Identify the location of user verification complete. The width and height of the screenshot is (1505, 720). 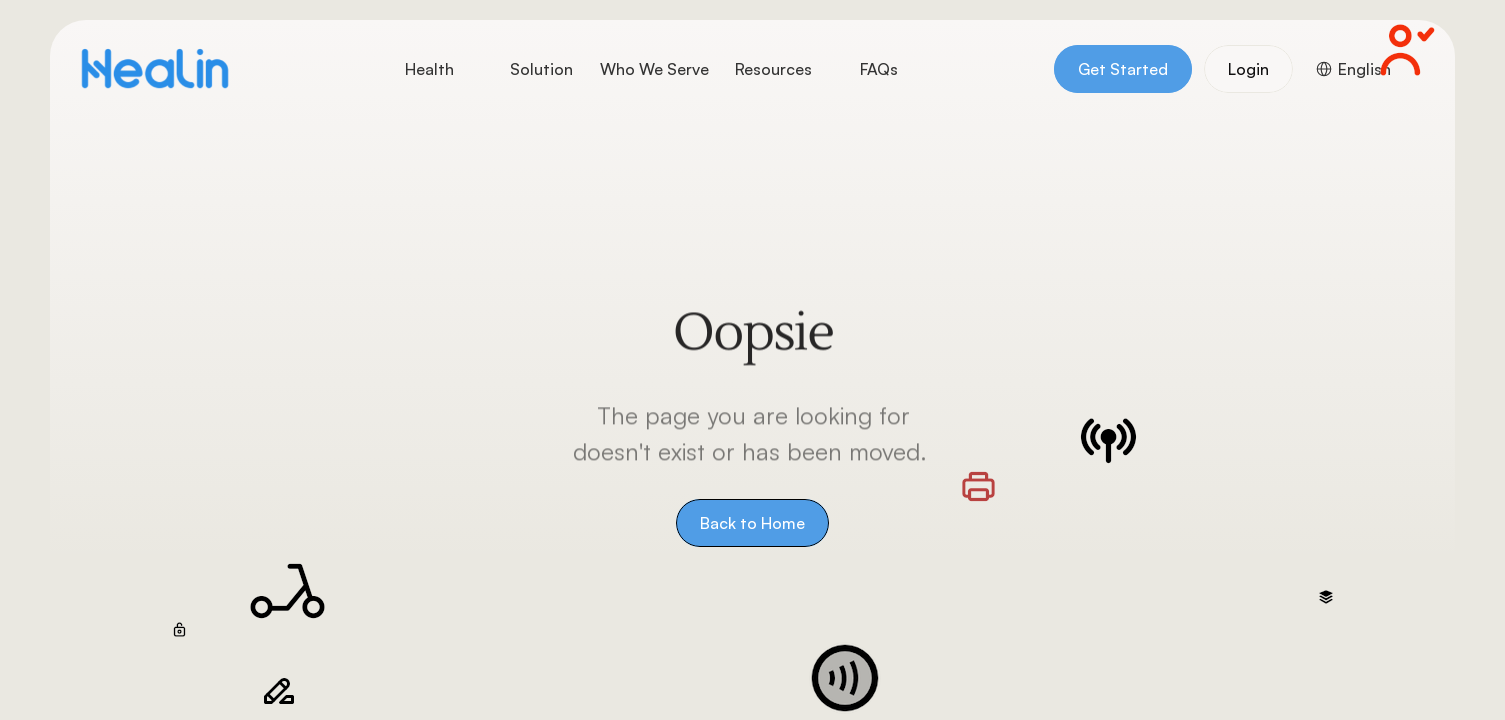
(1406, 50).